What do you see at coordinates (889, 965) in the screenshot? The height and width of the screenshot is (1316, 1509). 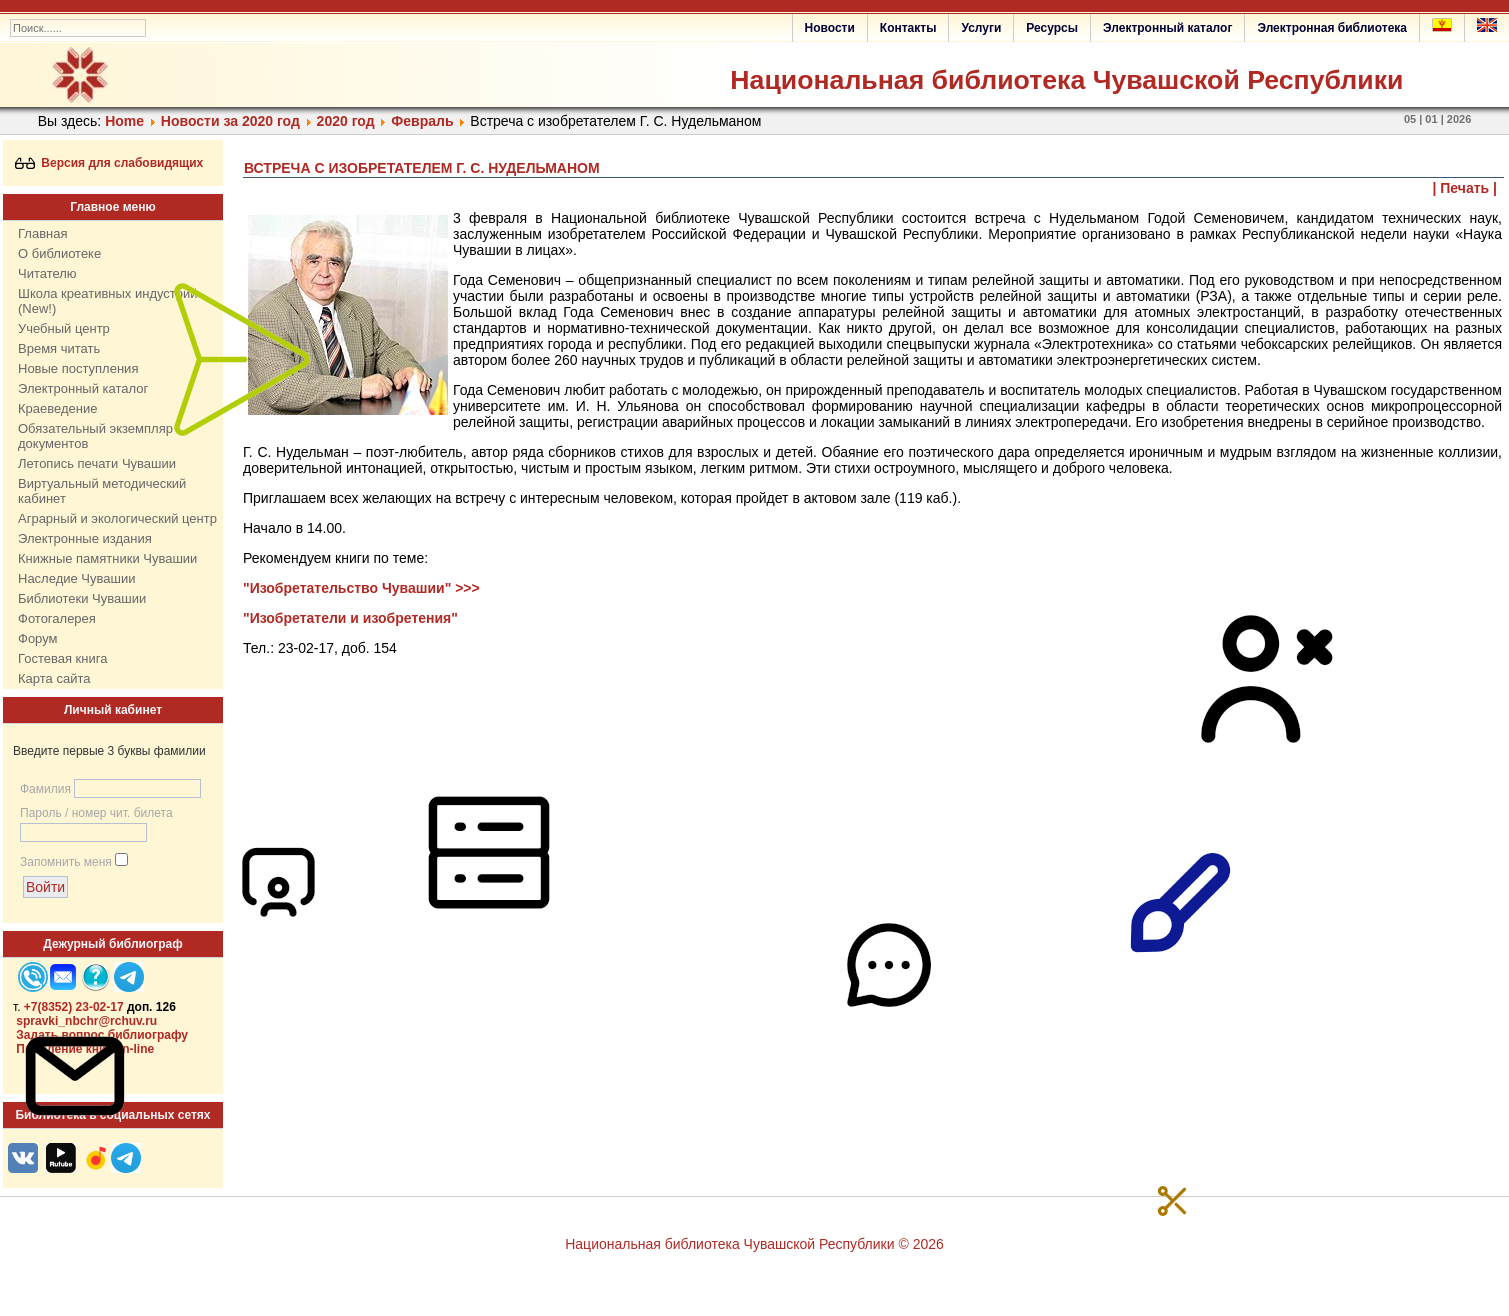 I see `open chat or messaging` at bounding box center [889, 965].